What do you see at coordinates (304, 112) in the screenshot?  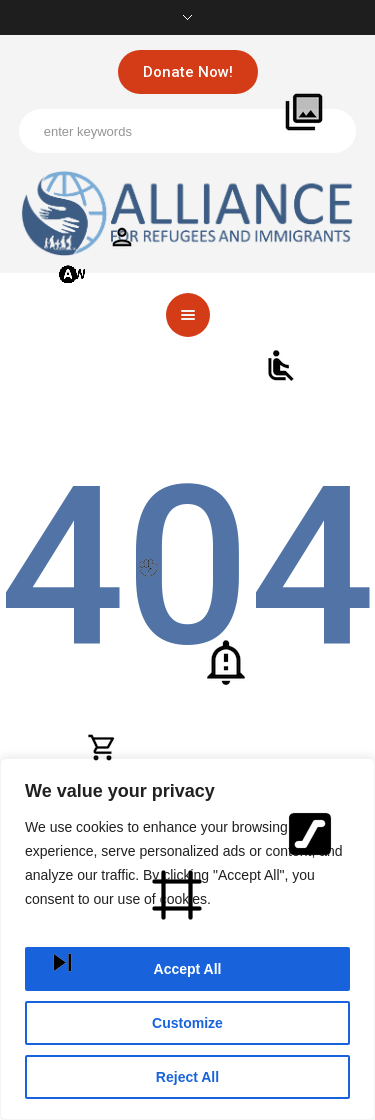 I see `view photo collections or albums` at bounding box center [304, 112].